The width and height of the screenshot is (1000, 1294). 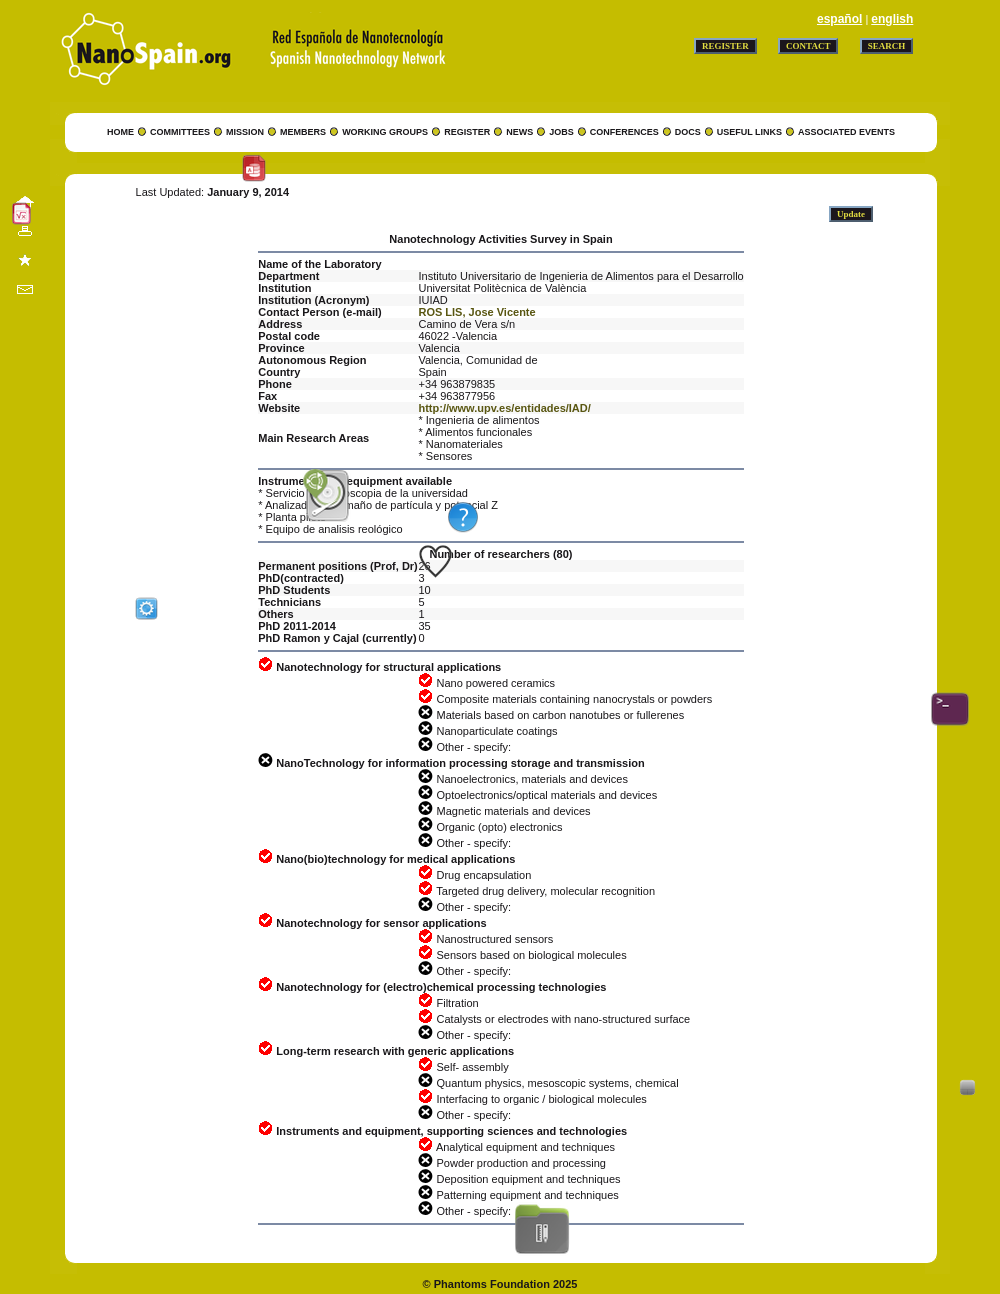 What do you see at coordinates (327, 495) in the screenshot?
I see `launch ubiquity disk installer` at bounding box center [327, 495].